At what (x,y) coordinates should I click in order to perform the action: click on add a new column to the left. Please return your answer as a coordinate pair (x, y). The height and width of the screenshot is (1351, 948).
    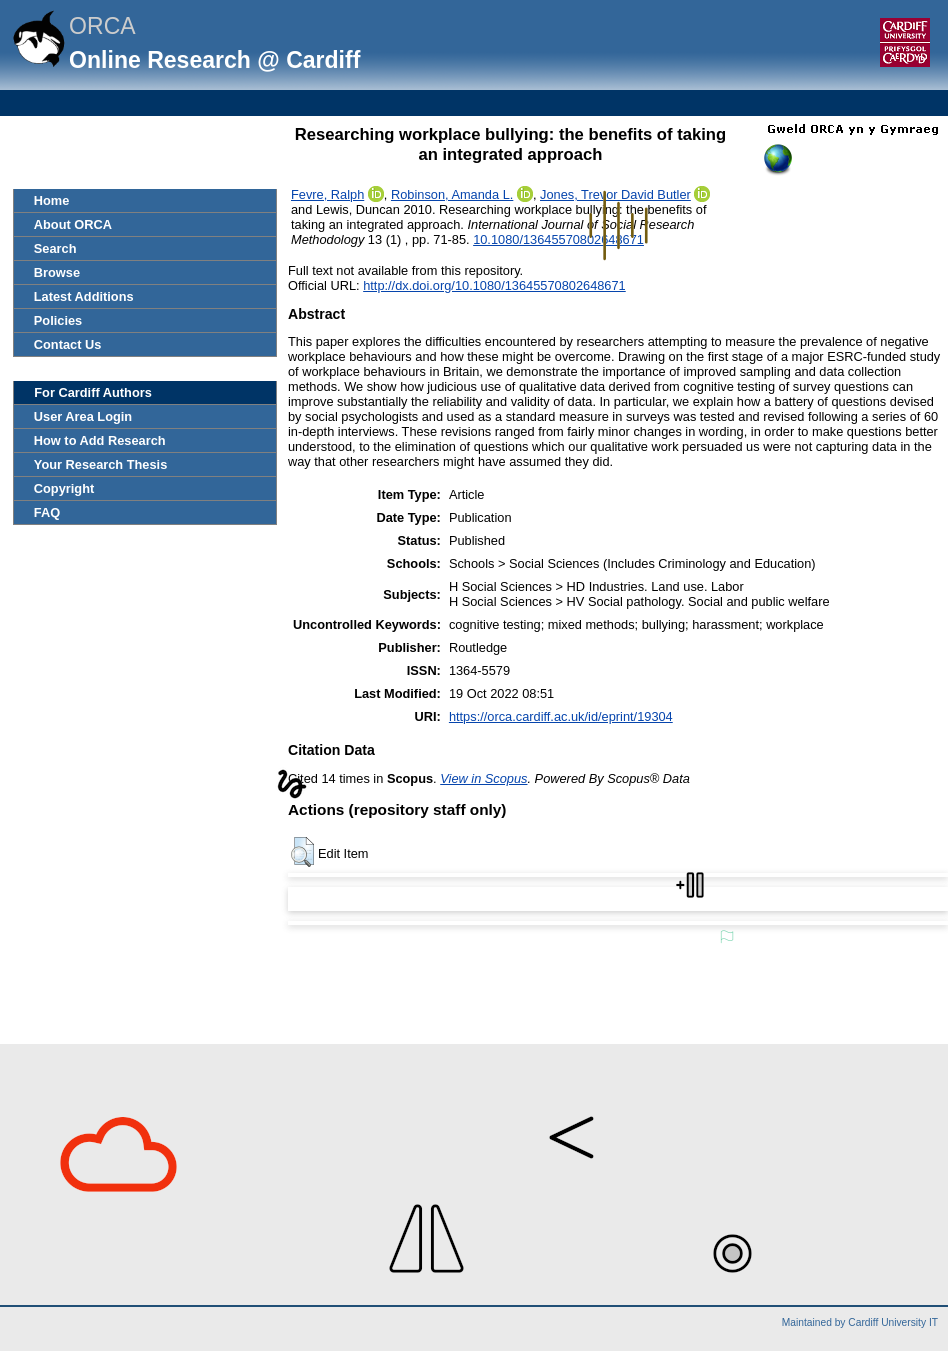
    Looking at the image, I should click on (692, 885).